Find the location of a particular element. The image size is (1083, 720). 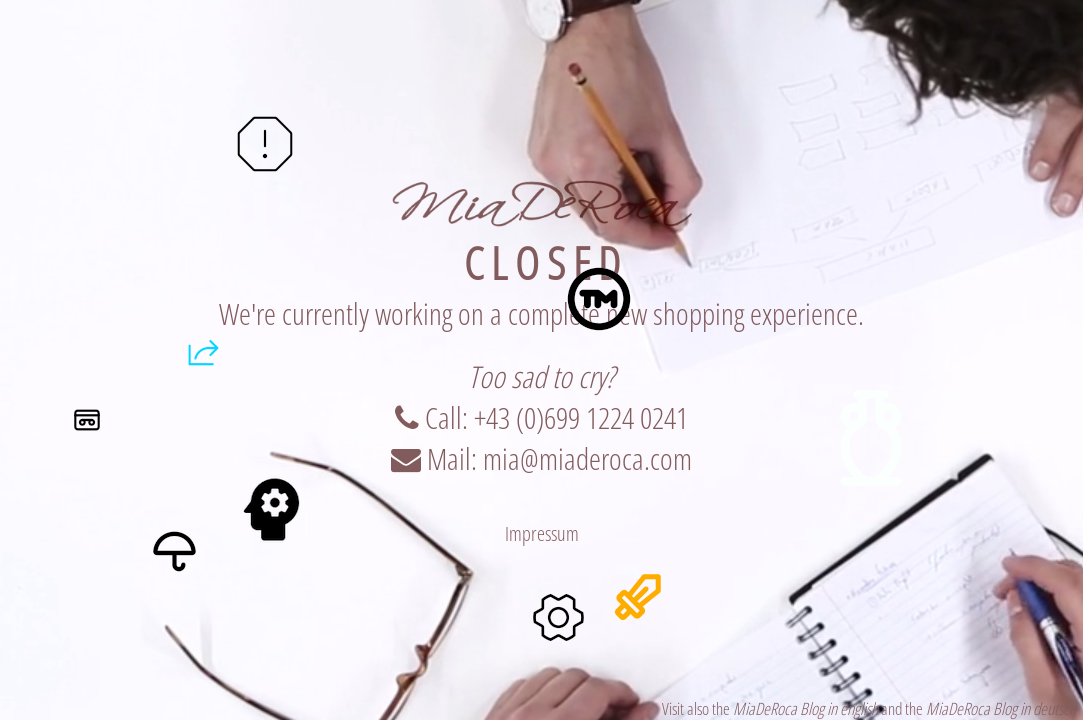

access video archive or recordings is located at coordinates (87, 420).